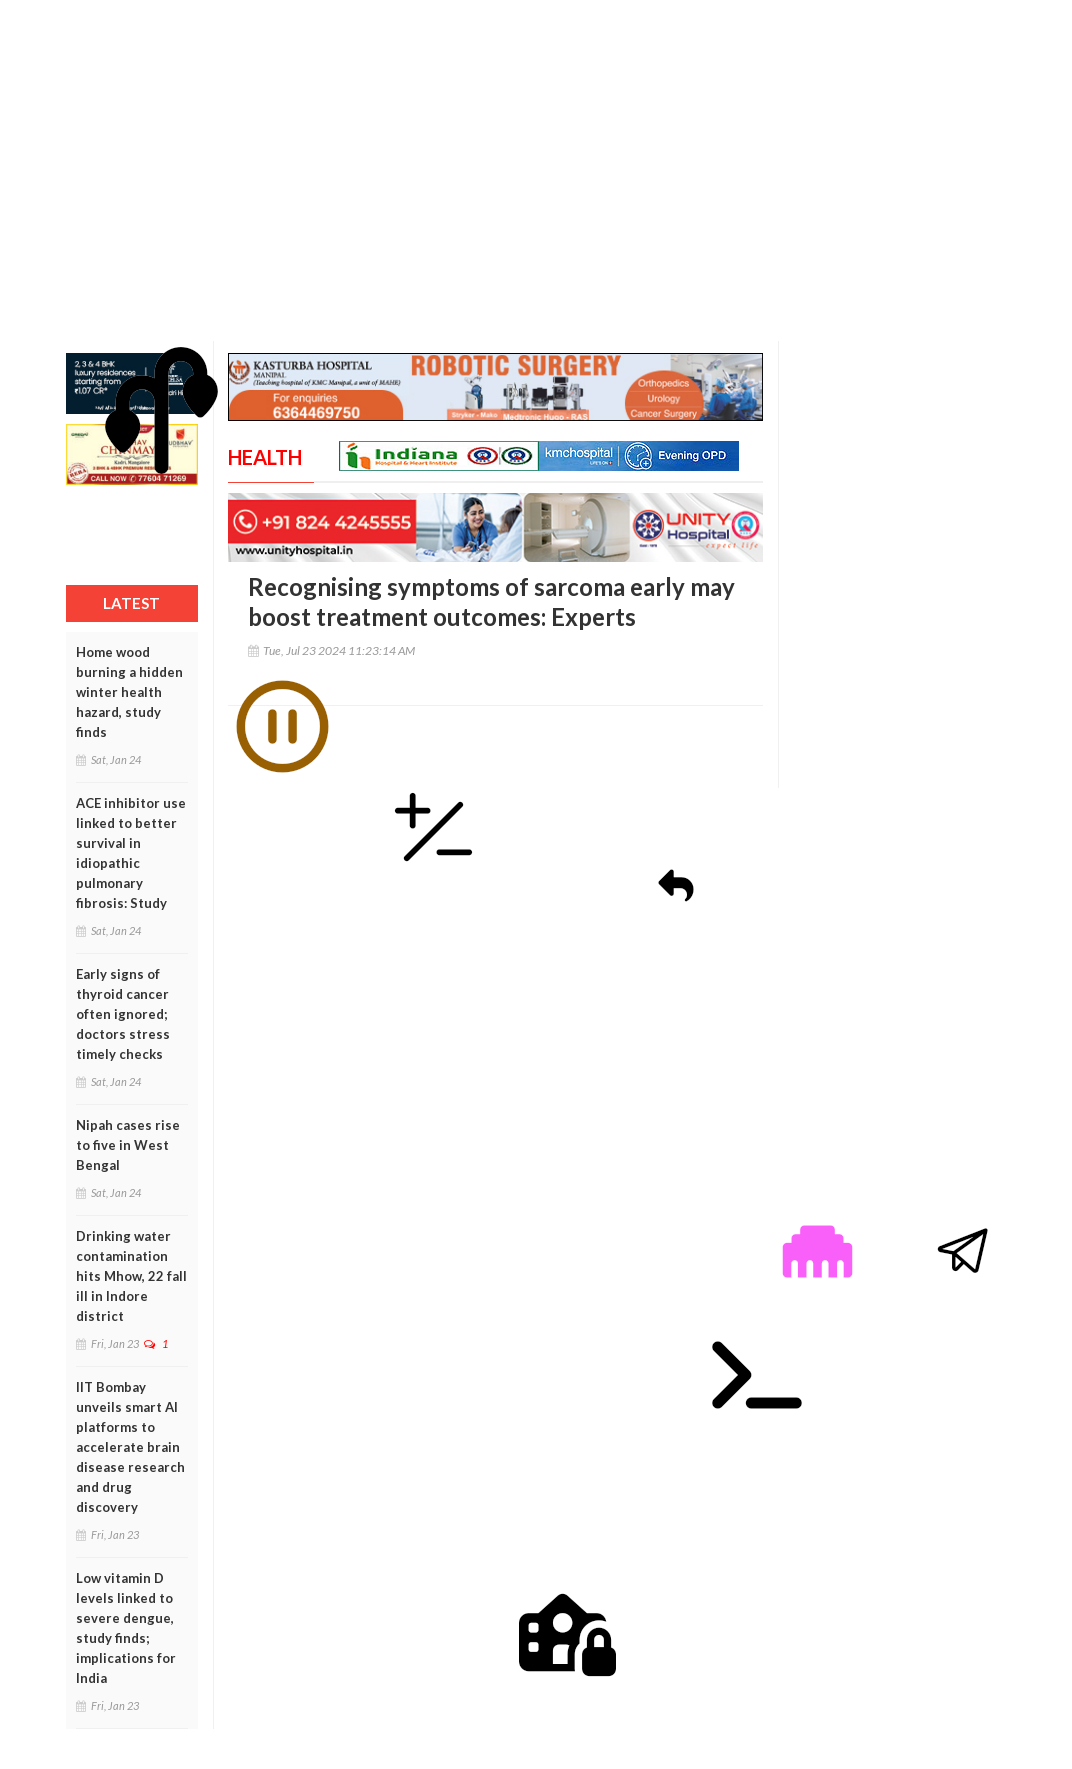 Image resolution: width=1072 pixels, height=1769 pixels. Describe the element at coordinates (433, 831) in the screenshot. I see `toggle between adding or subtracting values` at that location.